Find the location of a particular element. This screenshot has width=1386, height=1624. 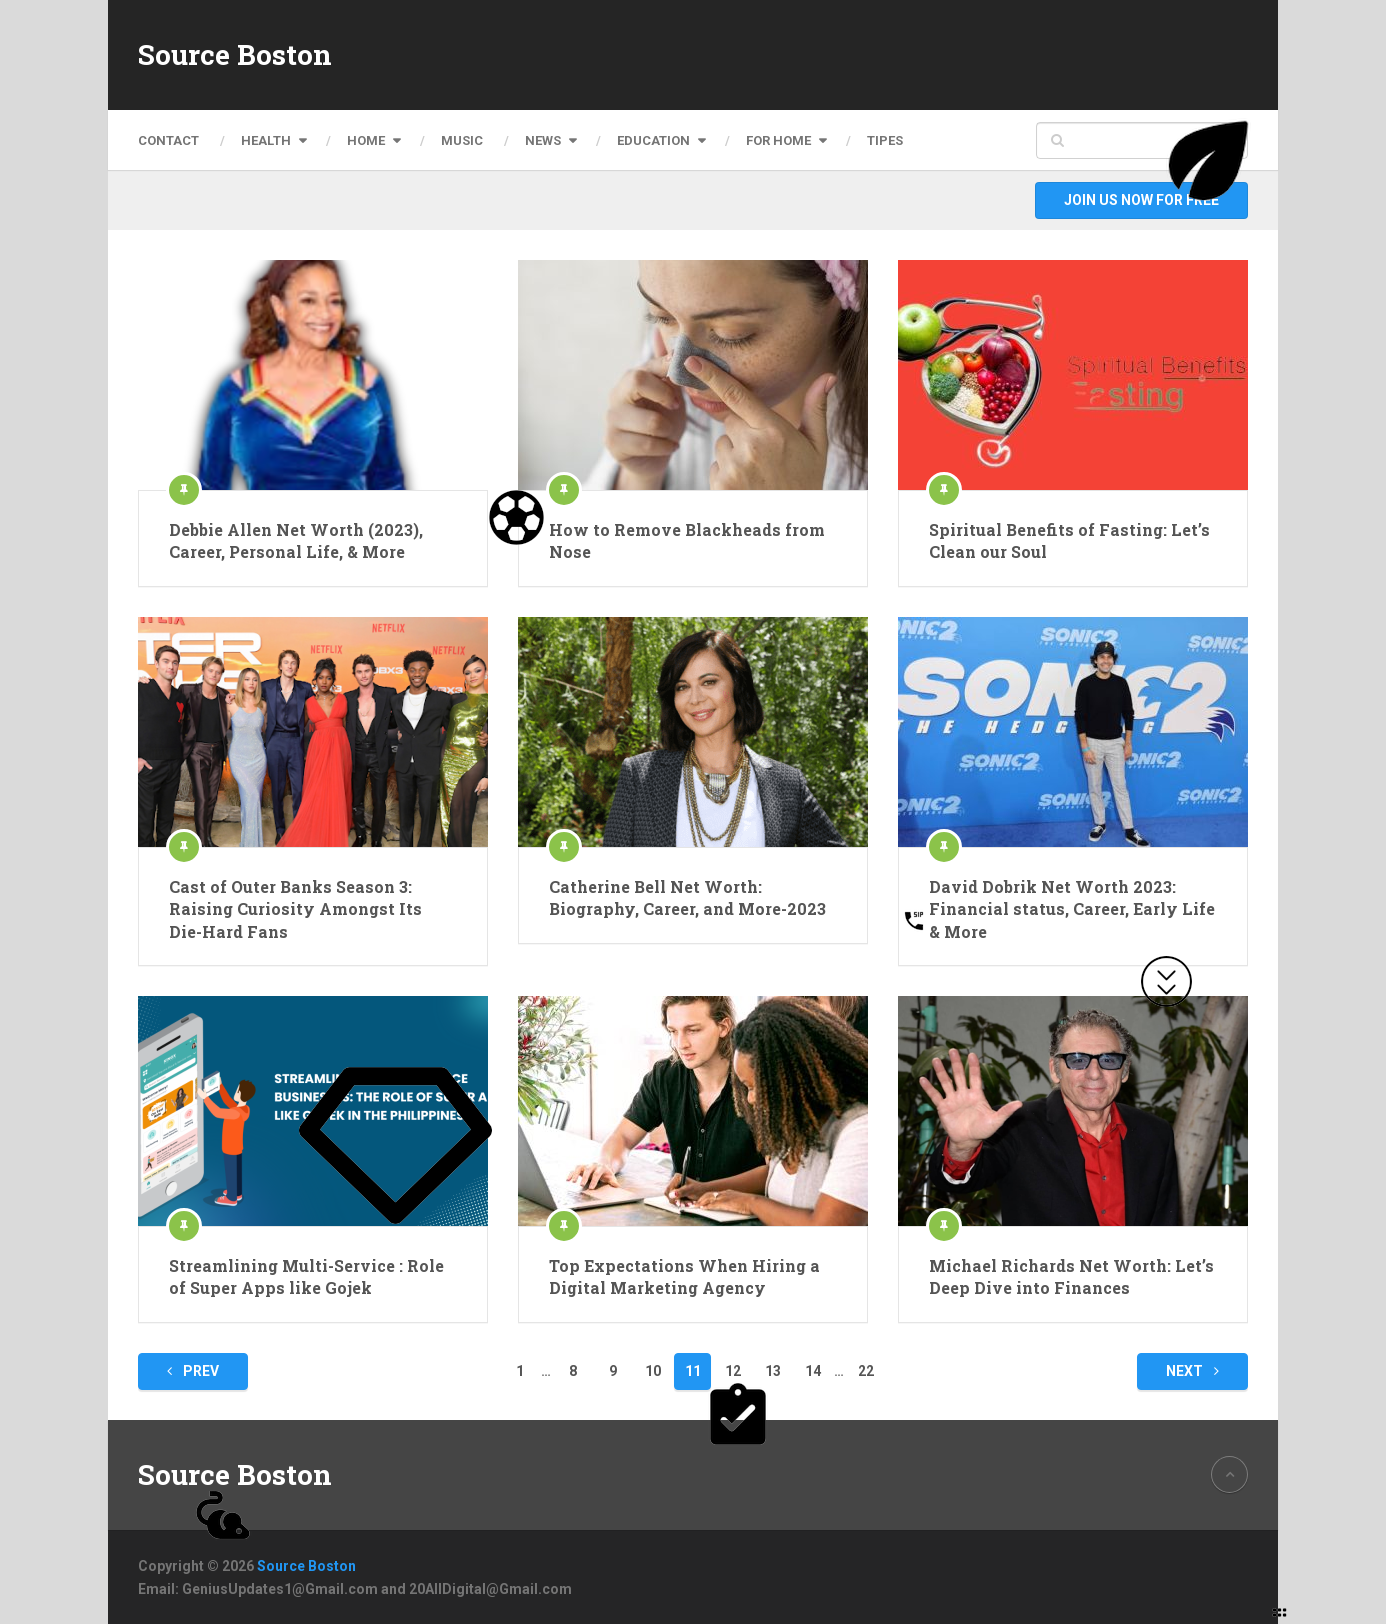

indicates Ruby programming language is located at coordinates (395, 1139).